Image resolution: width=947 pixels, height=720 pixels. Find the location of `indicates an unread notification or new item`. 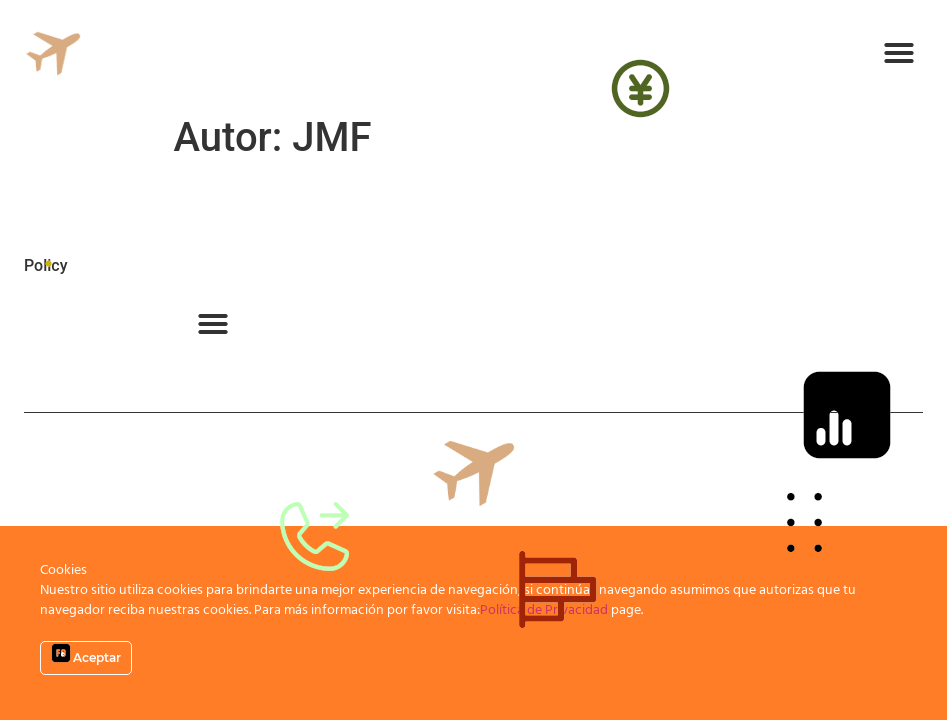

indicates an unread notification or new item is located at coordinates (48, 263).